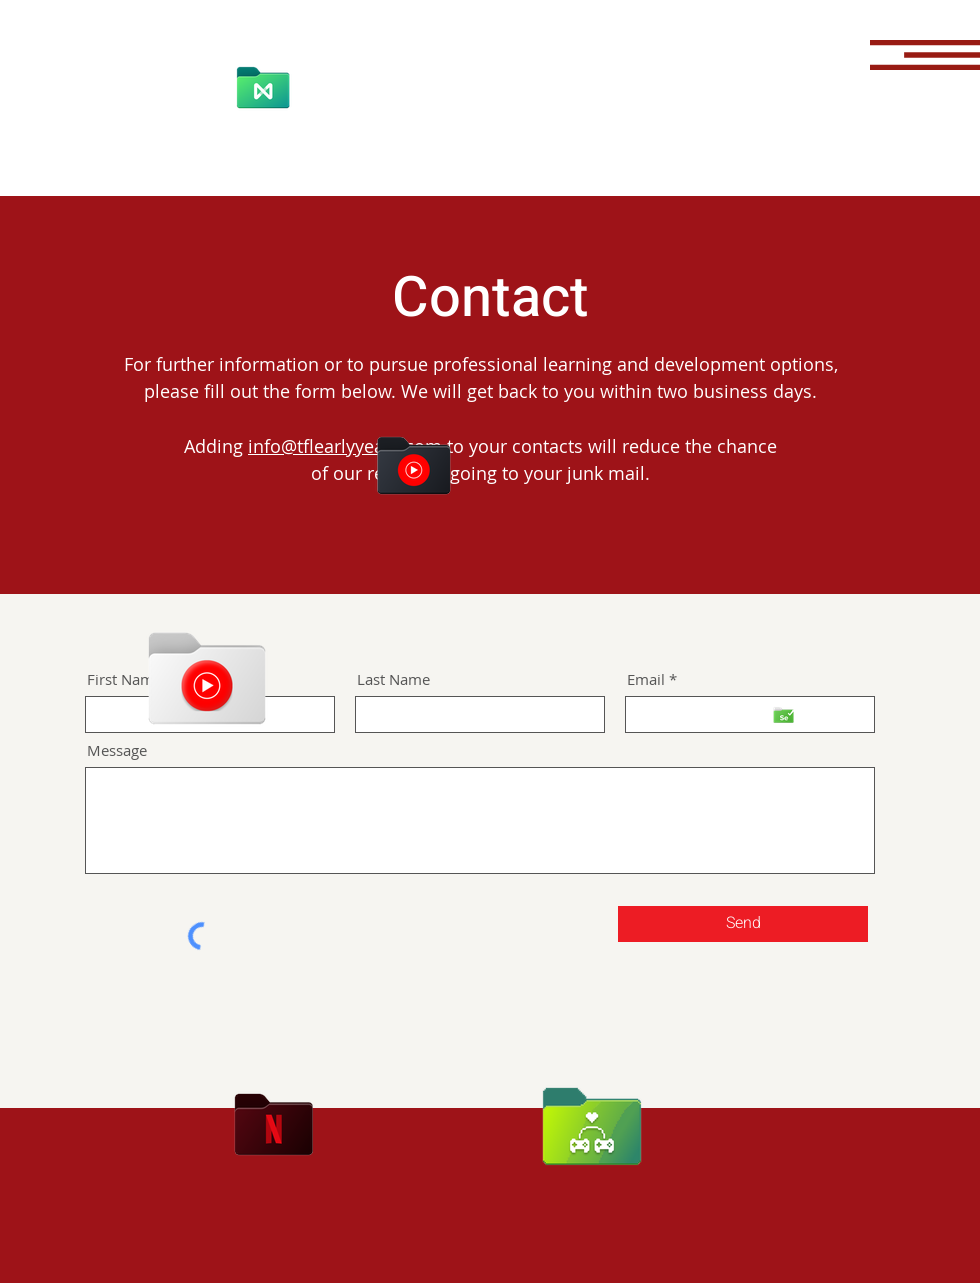 The height and width of the screenshot is (1283, 980). I want to click on open folder containing netflix downloads or media, so click(273, 1126).